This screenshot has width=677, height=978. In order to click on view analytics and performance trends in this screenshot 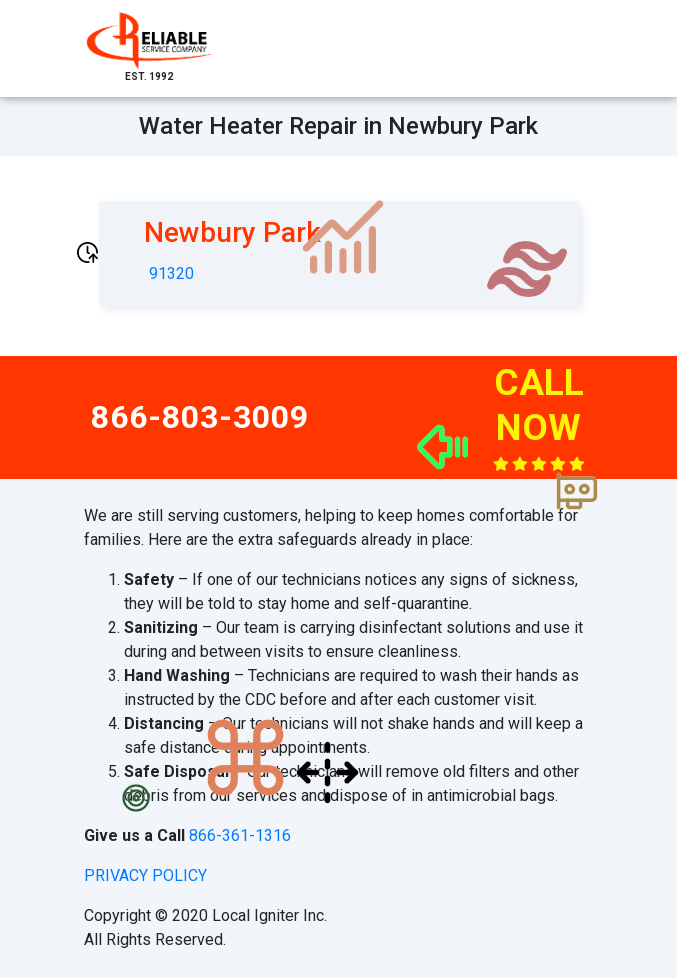, I will do `click(343, 237)`.